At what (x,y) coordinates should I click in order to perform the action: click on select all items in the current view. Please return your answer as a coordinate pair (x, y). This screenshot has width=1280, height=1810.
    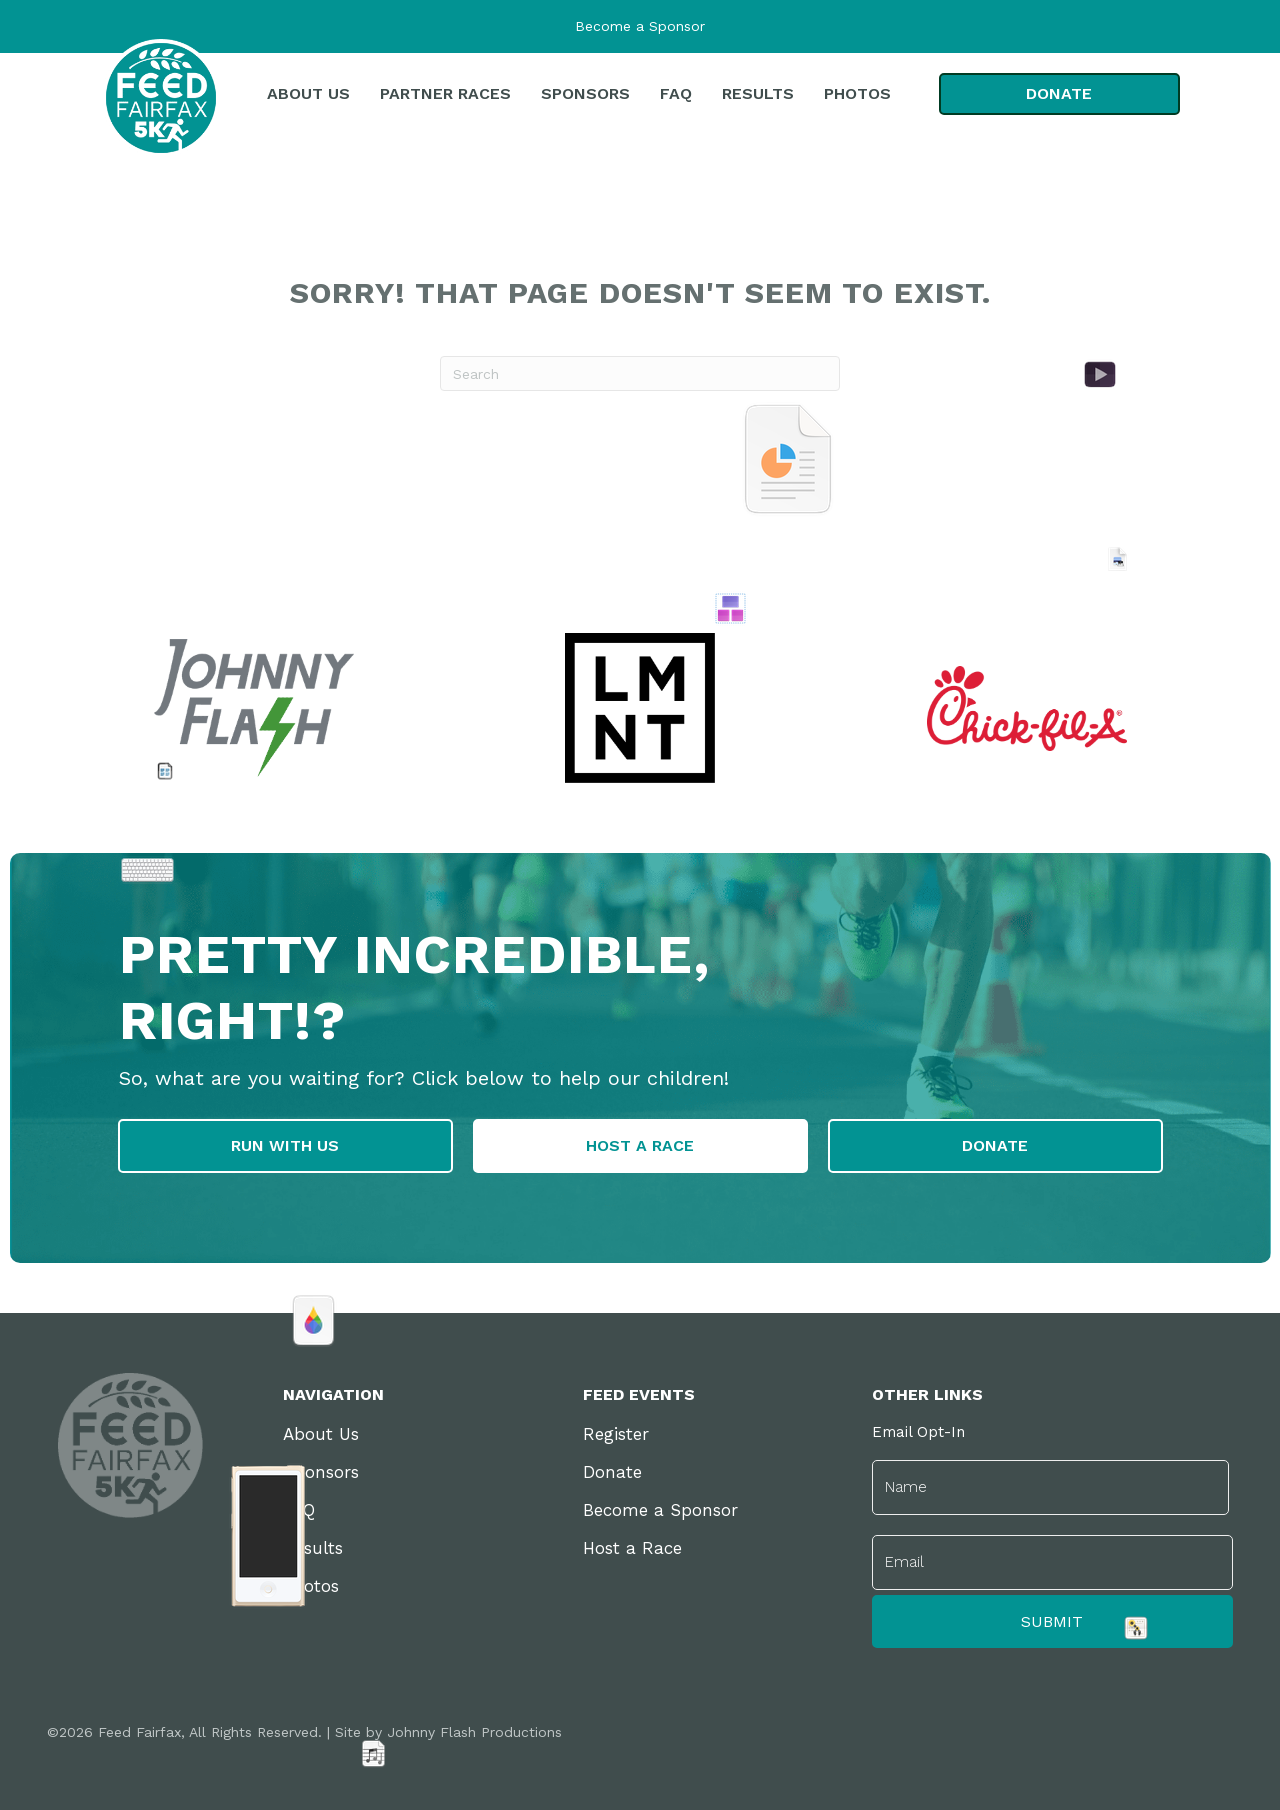
    Looking at the image, I should click on (730, 608).